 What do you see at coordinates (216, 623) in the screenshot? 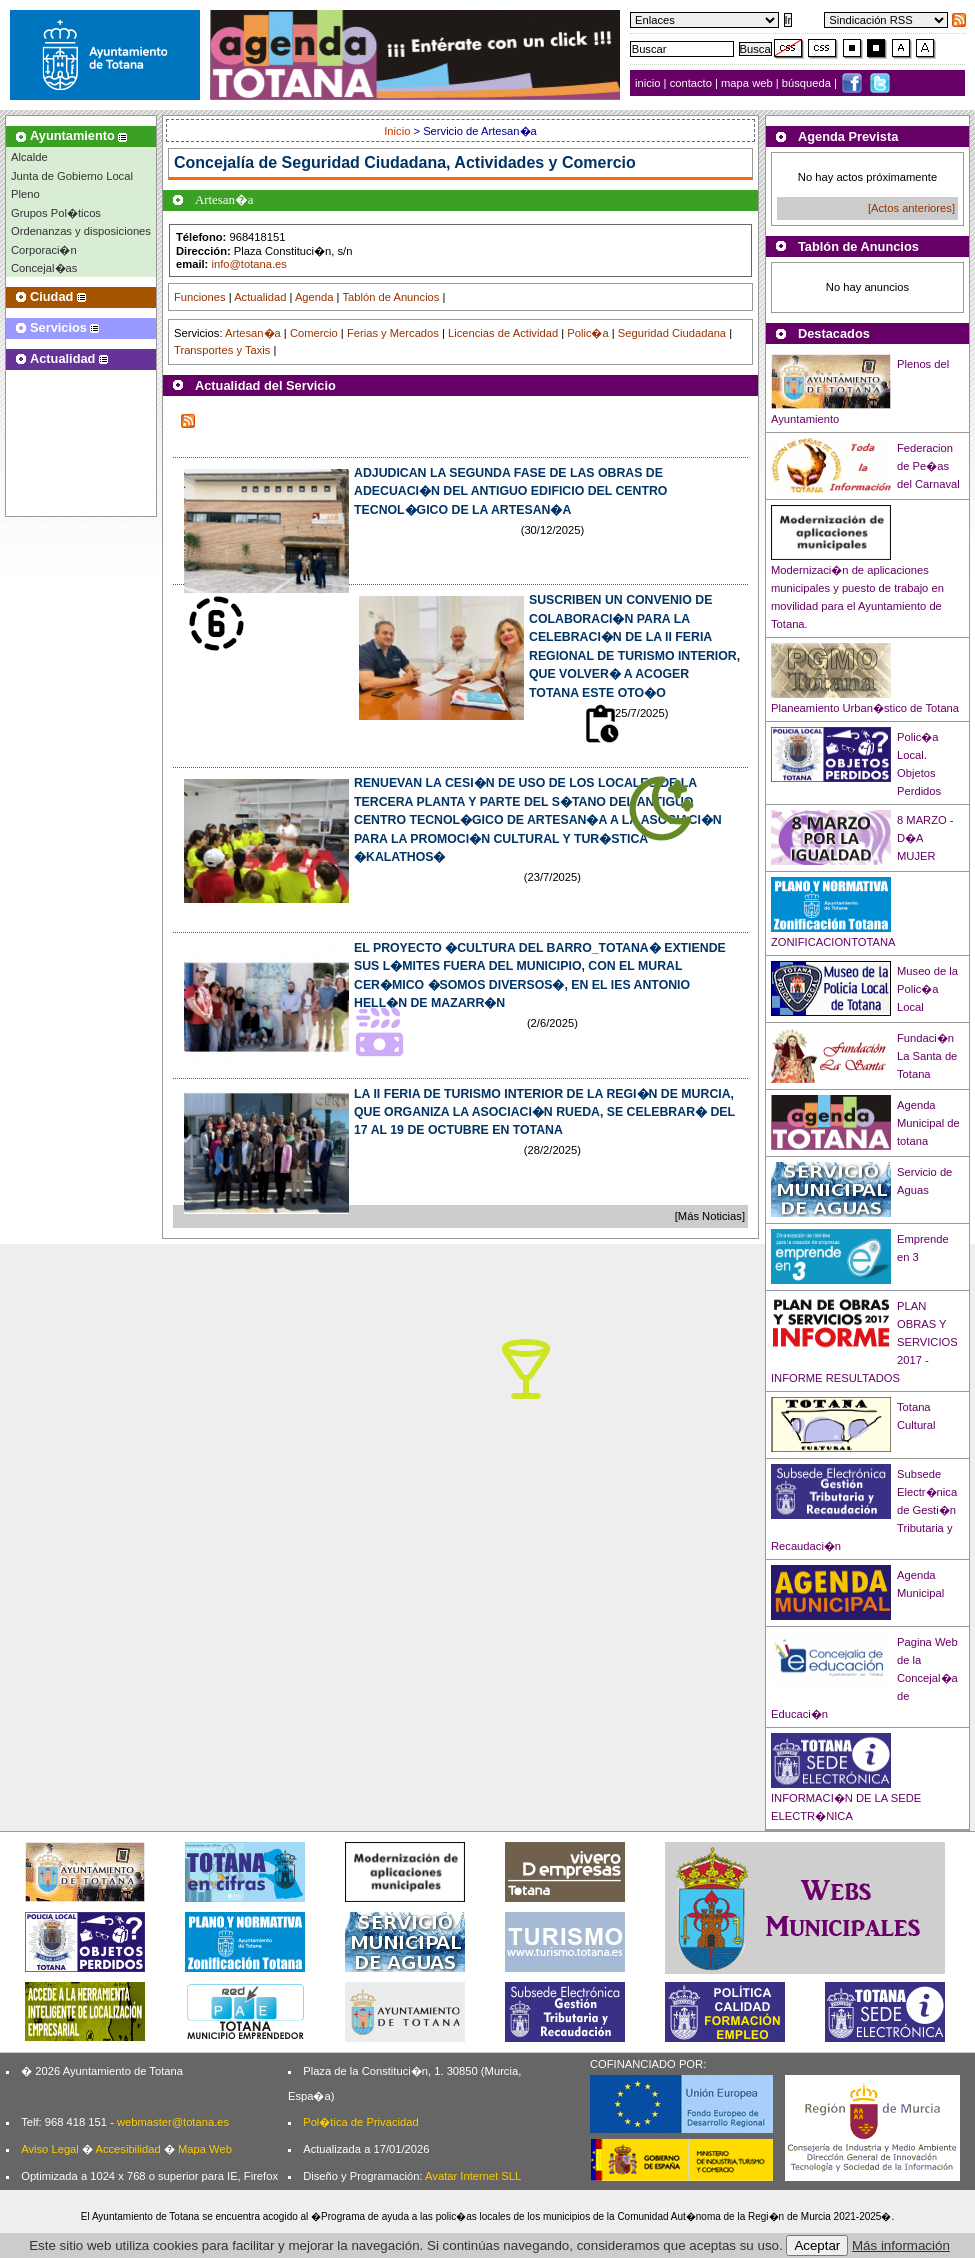
I see `step 6 of a multi-step process` at bounding box center [216, 623].